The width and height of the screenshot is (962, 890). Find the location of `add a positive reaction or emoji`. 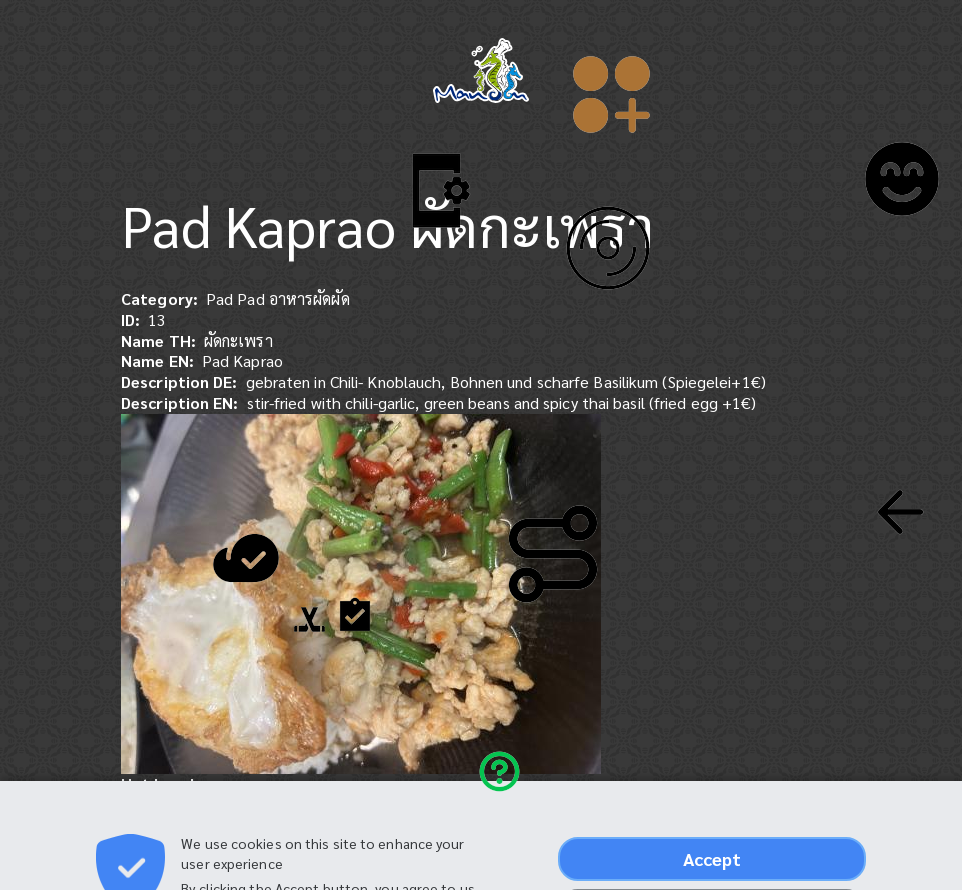

add a positive reaction or emoji is located at coordinates (902, 179).